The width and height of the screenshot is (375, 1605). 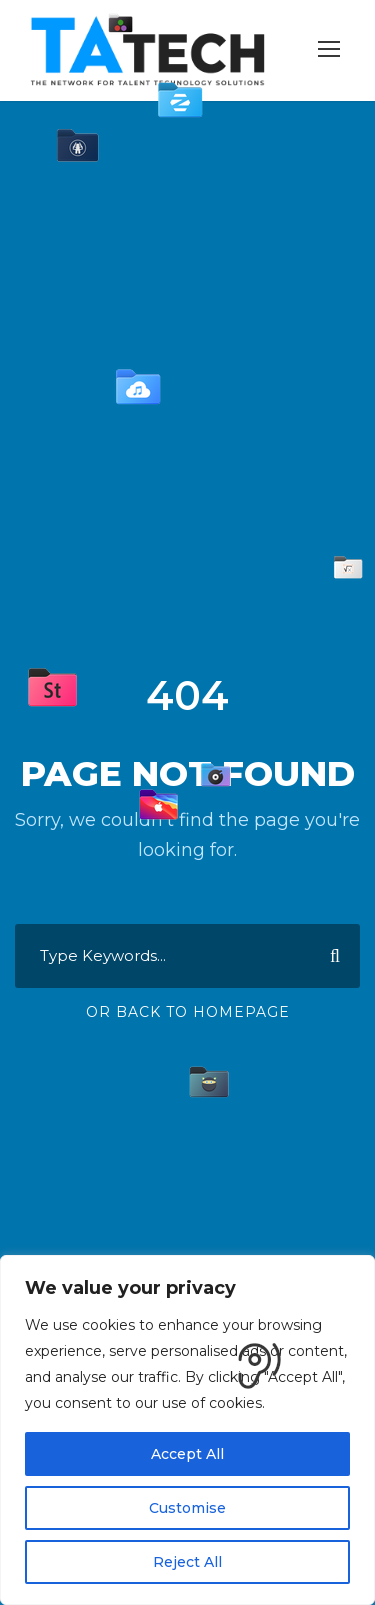 I want to click on open julia programming language project folder, so click(x=120, y=23).